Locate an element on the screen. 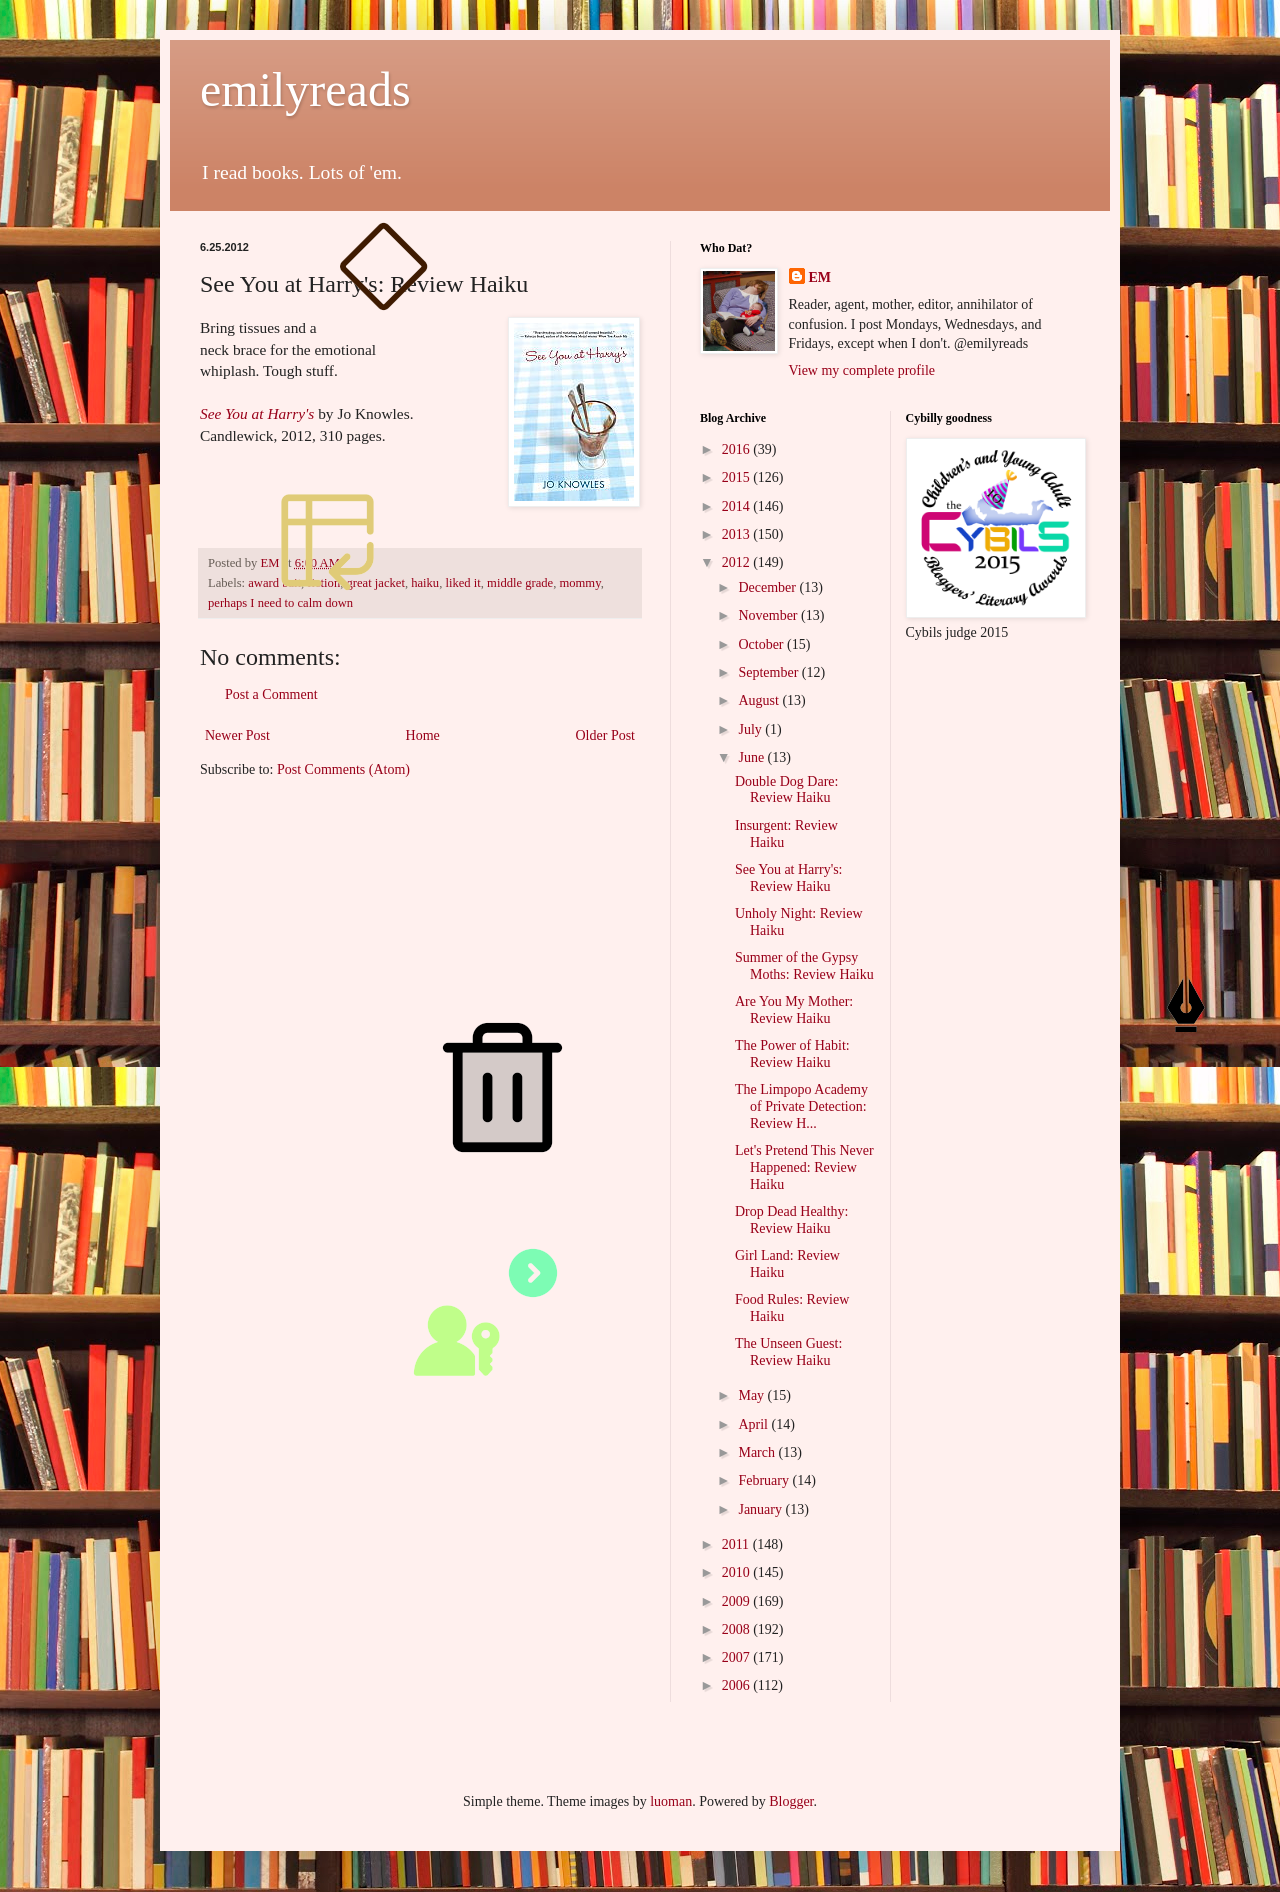 This screenshot has width=1280, height=1892. access vector drawing tools is located at coordinates (1186, 1005).